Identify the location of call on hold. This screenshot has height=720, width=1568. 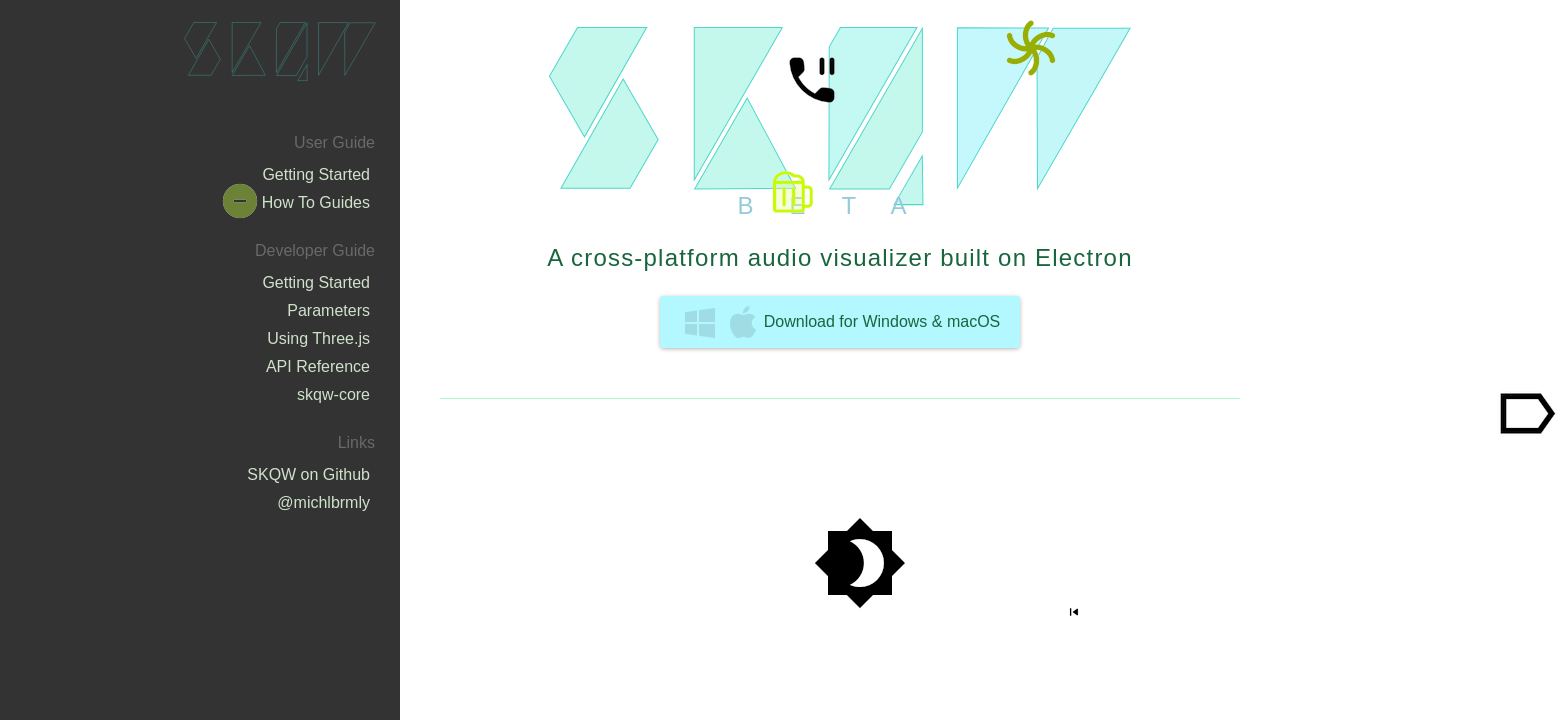
(812, 80).